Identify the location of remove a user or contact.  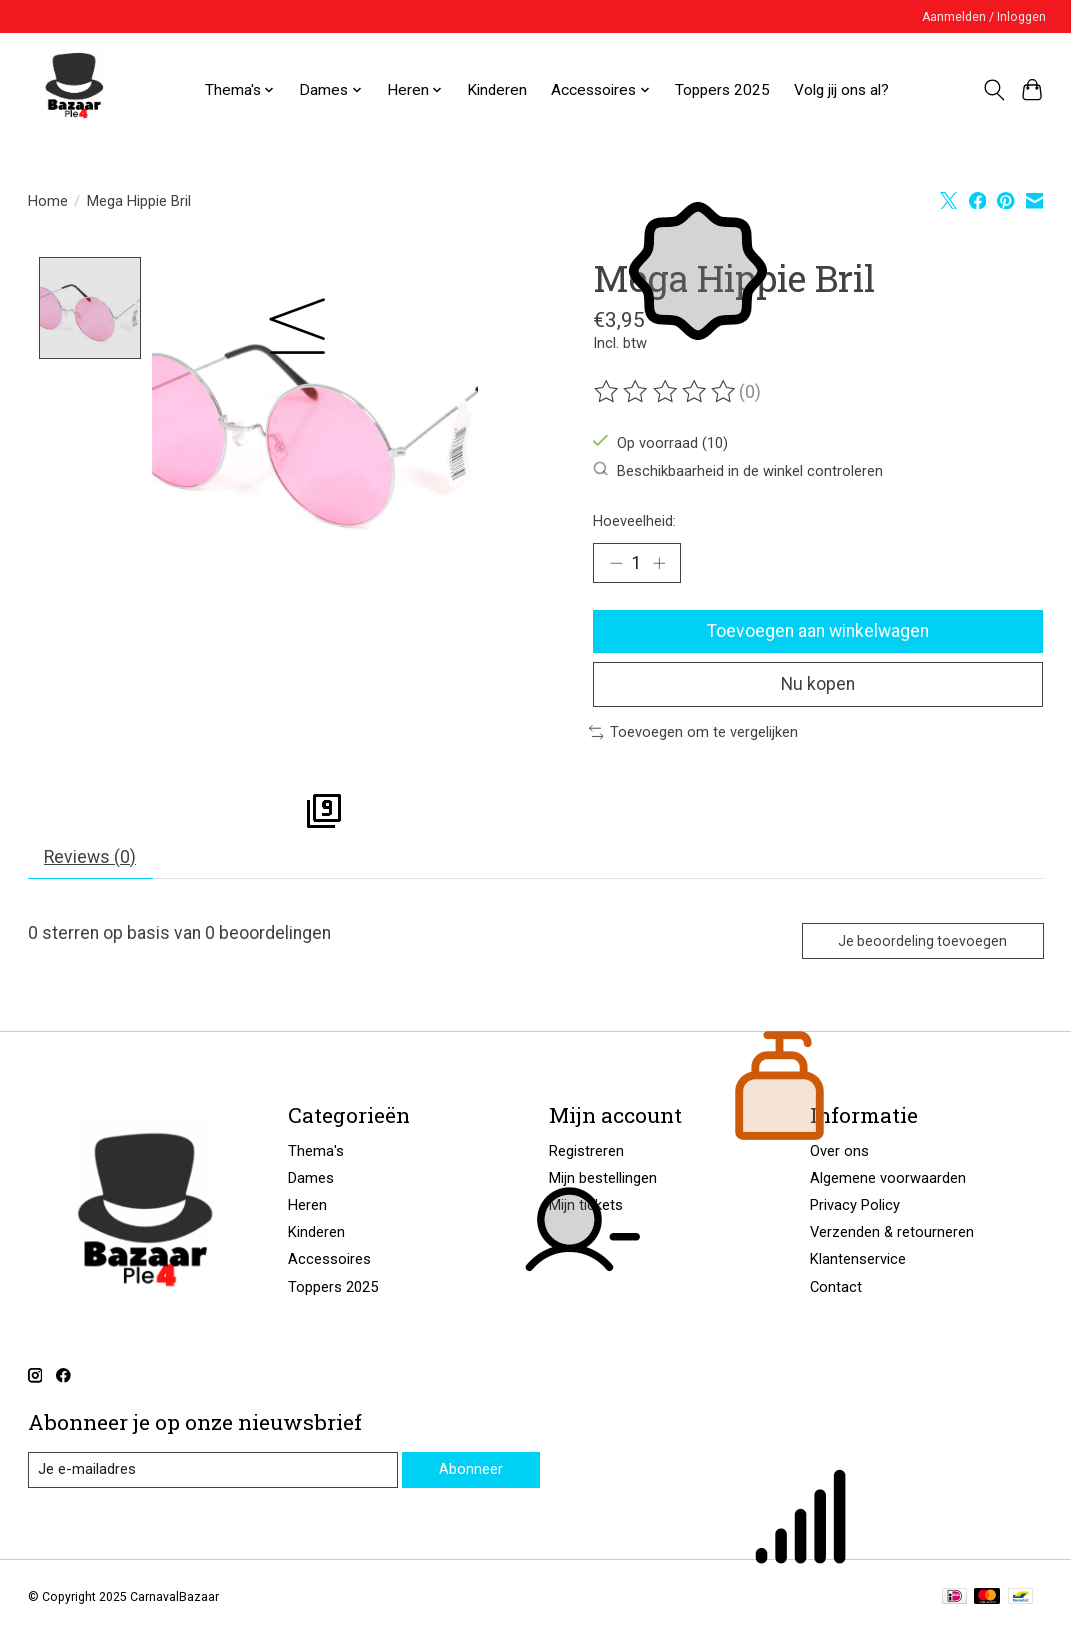
(579, 1233).